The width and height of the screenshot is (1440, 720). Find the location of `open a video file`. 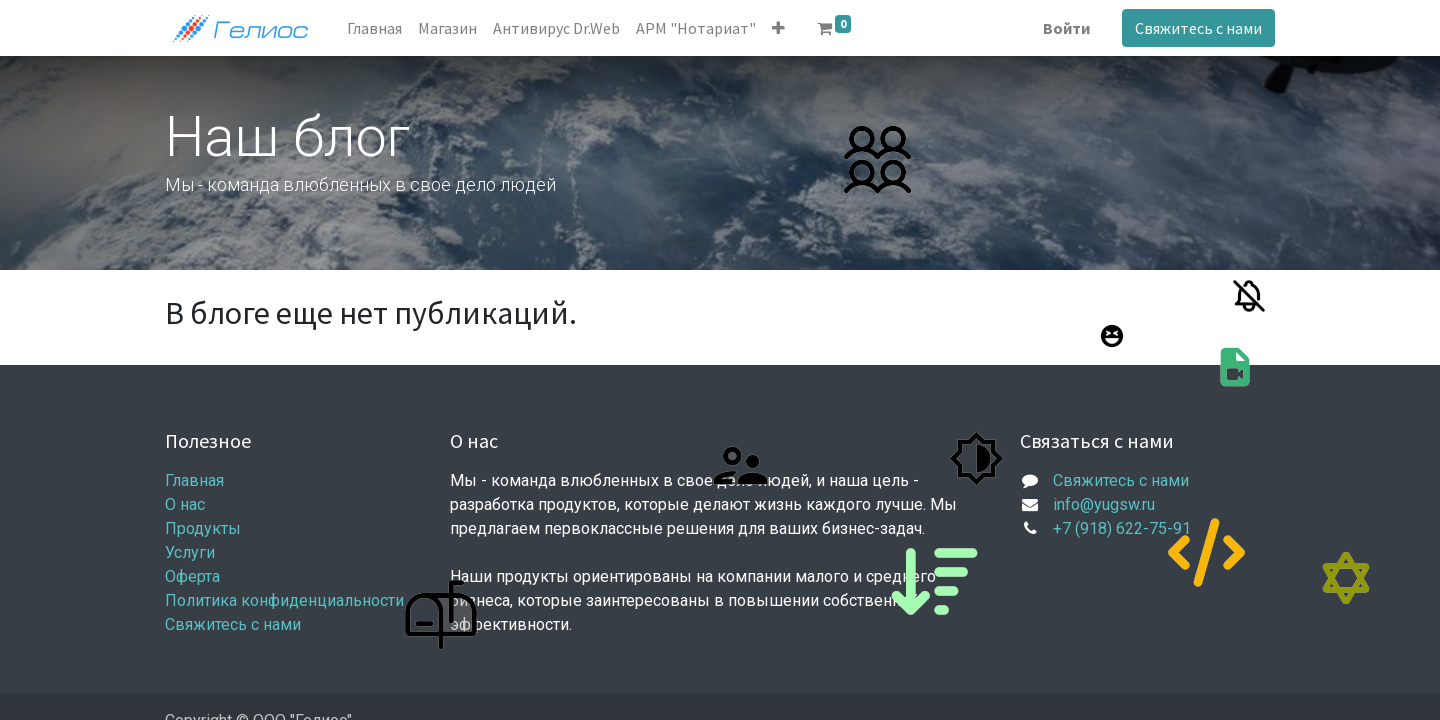

open a video file is located at coordinates (1235, 367).